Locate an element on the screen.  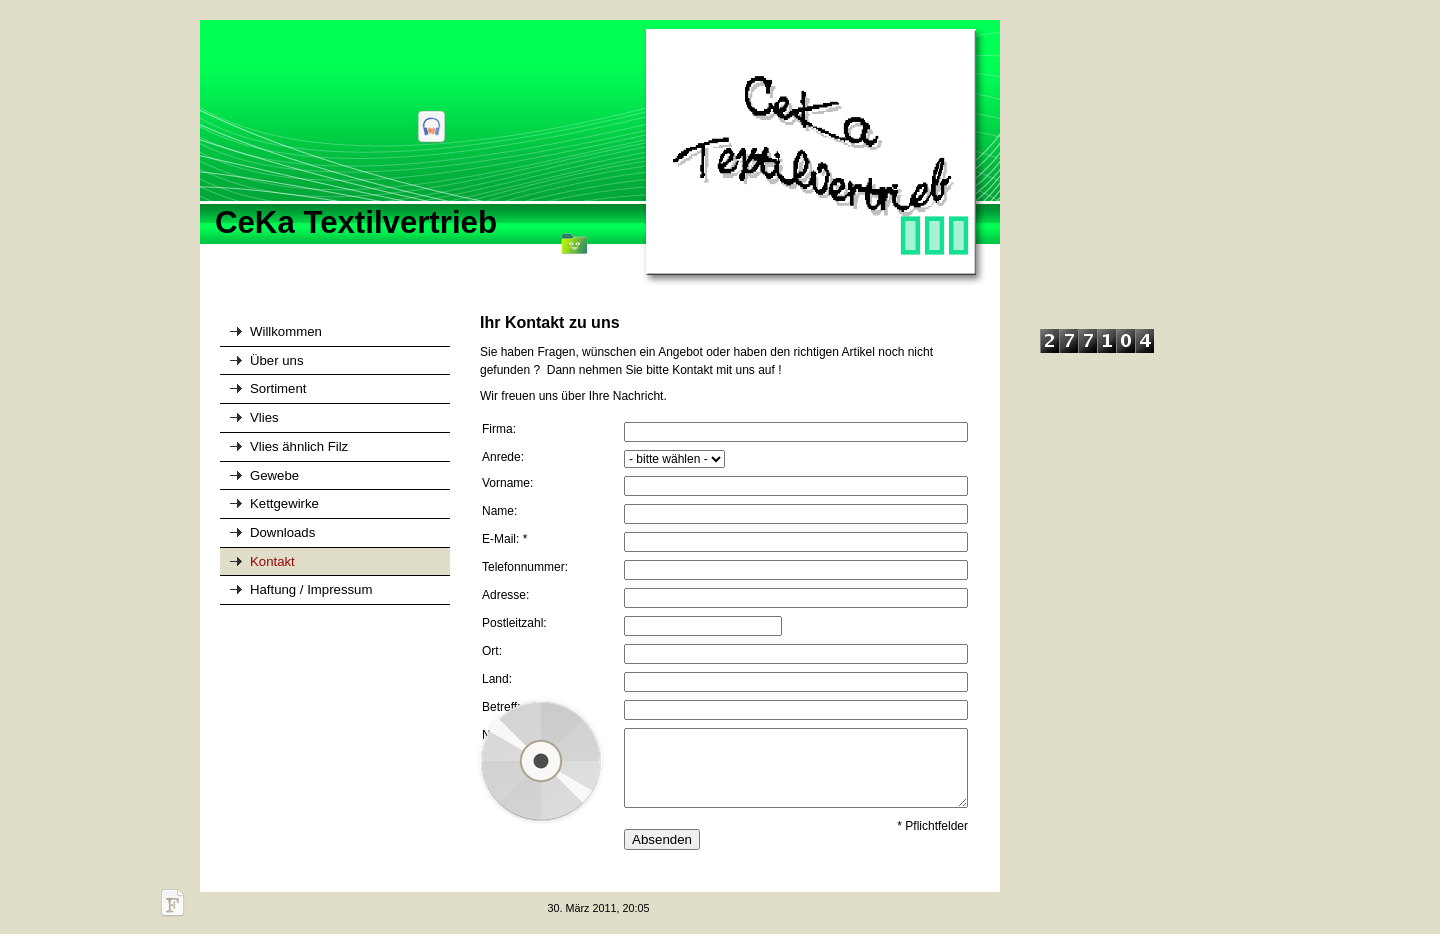
open GameJolt games folder is located at coordinates (574, 244).